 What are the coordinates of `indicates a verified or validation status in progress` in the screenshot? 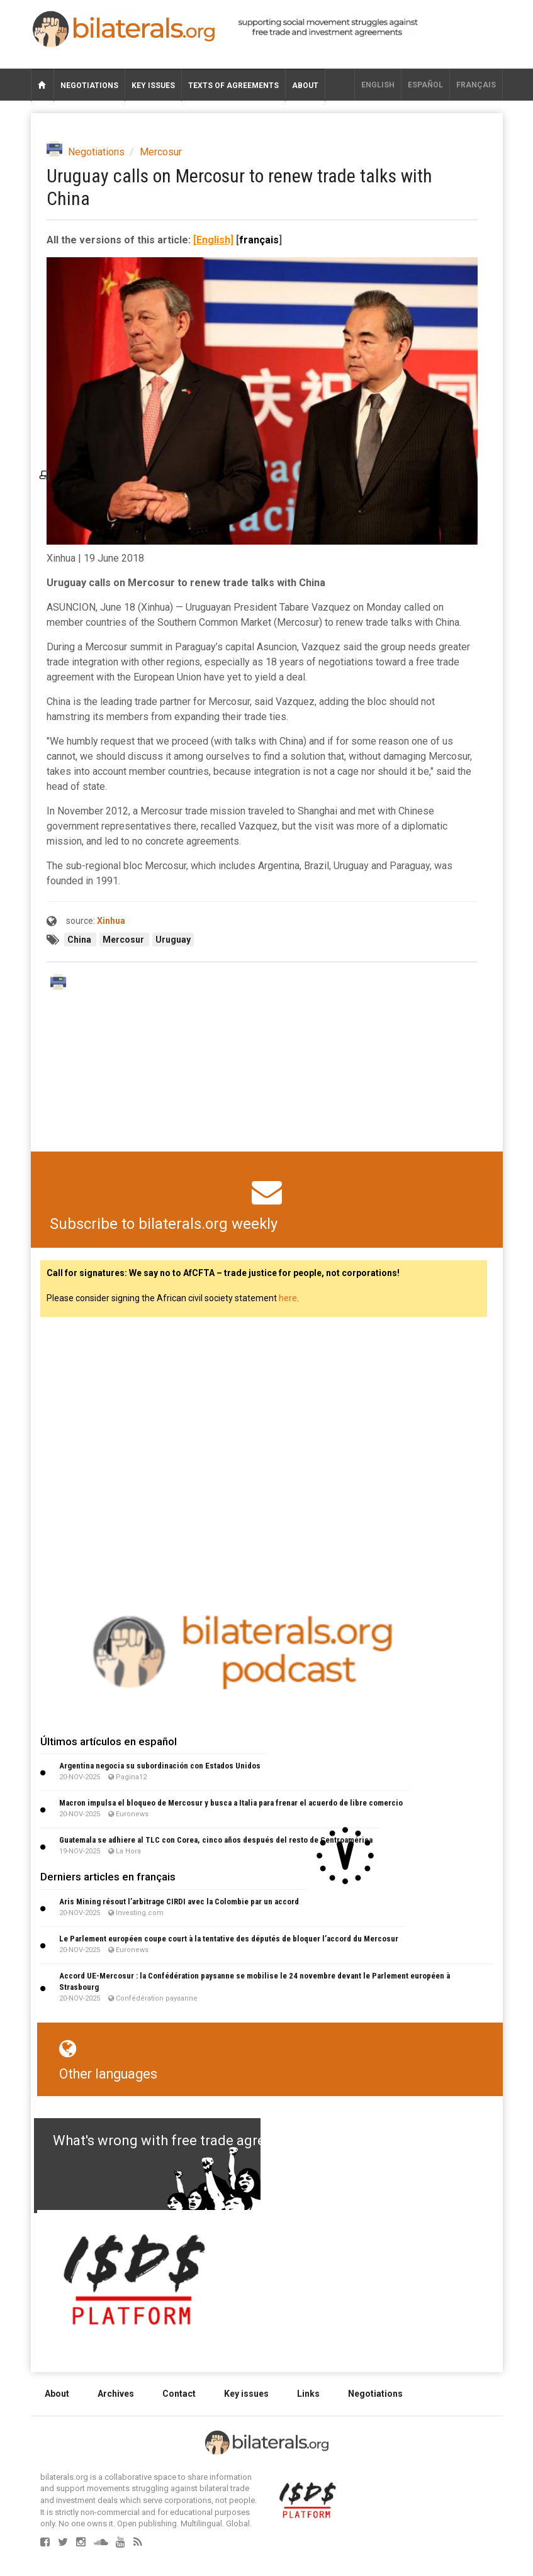 It's located at (345, 1855).